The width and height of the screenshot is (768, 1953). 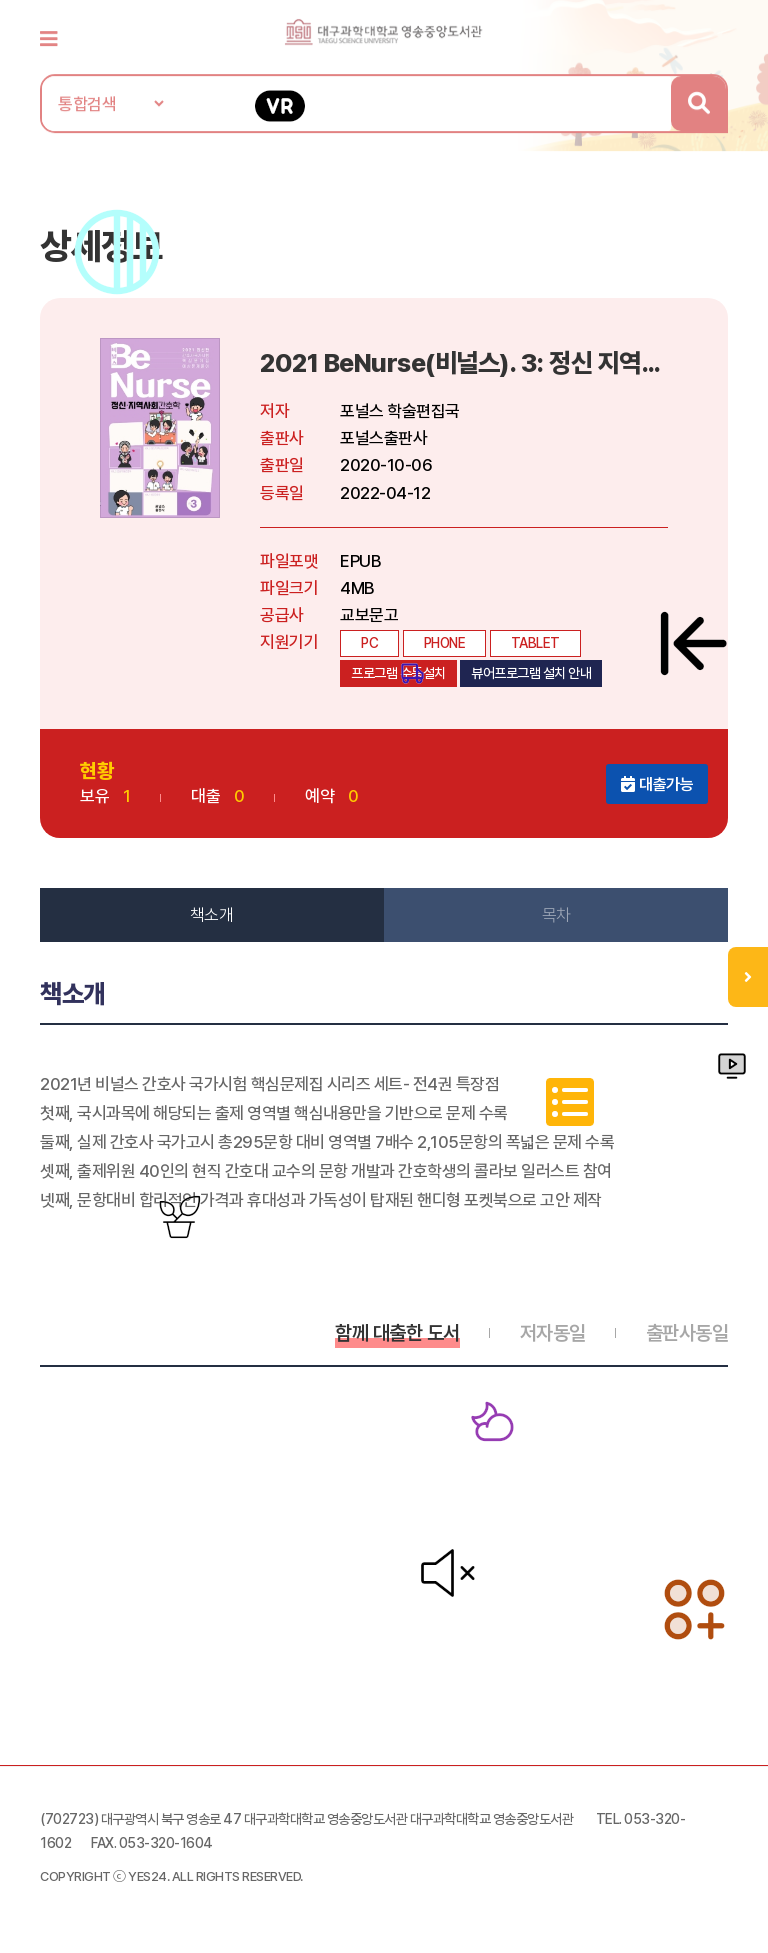 What do you see at coordinates (445, 1573) in the screenshot?
I see `mute audio or sound` at bounding box center [445, 1573].